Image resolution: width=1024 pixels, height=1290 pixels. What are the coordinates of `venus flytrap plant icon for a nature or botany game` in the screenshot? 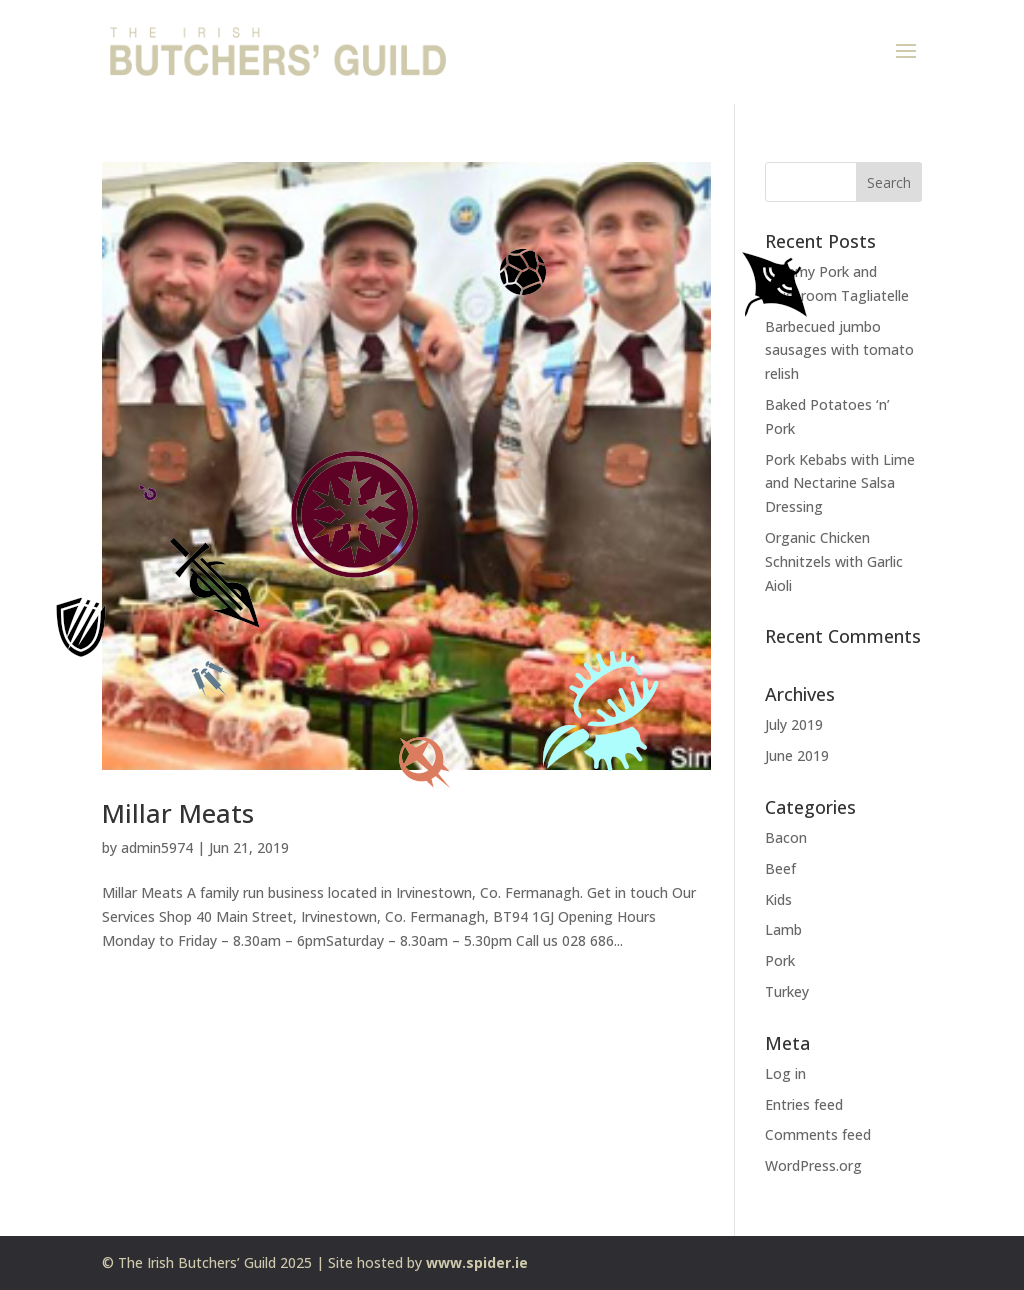 It's located at (601, 708).